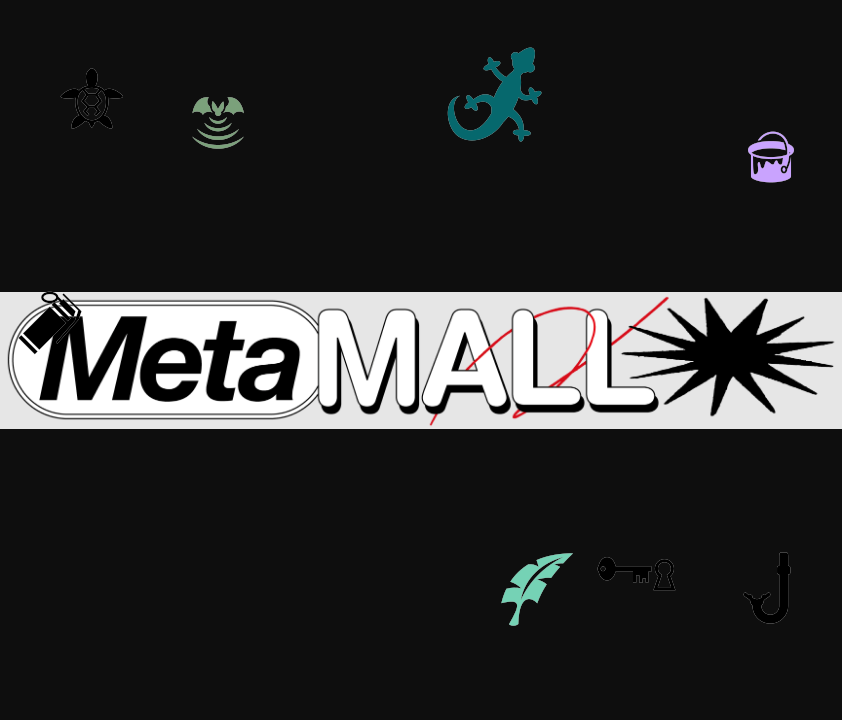 The image size is (842, 720). I want to click on fill an area with color, so click(771, 157).